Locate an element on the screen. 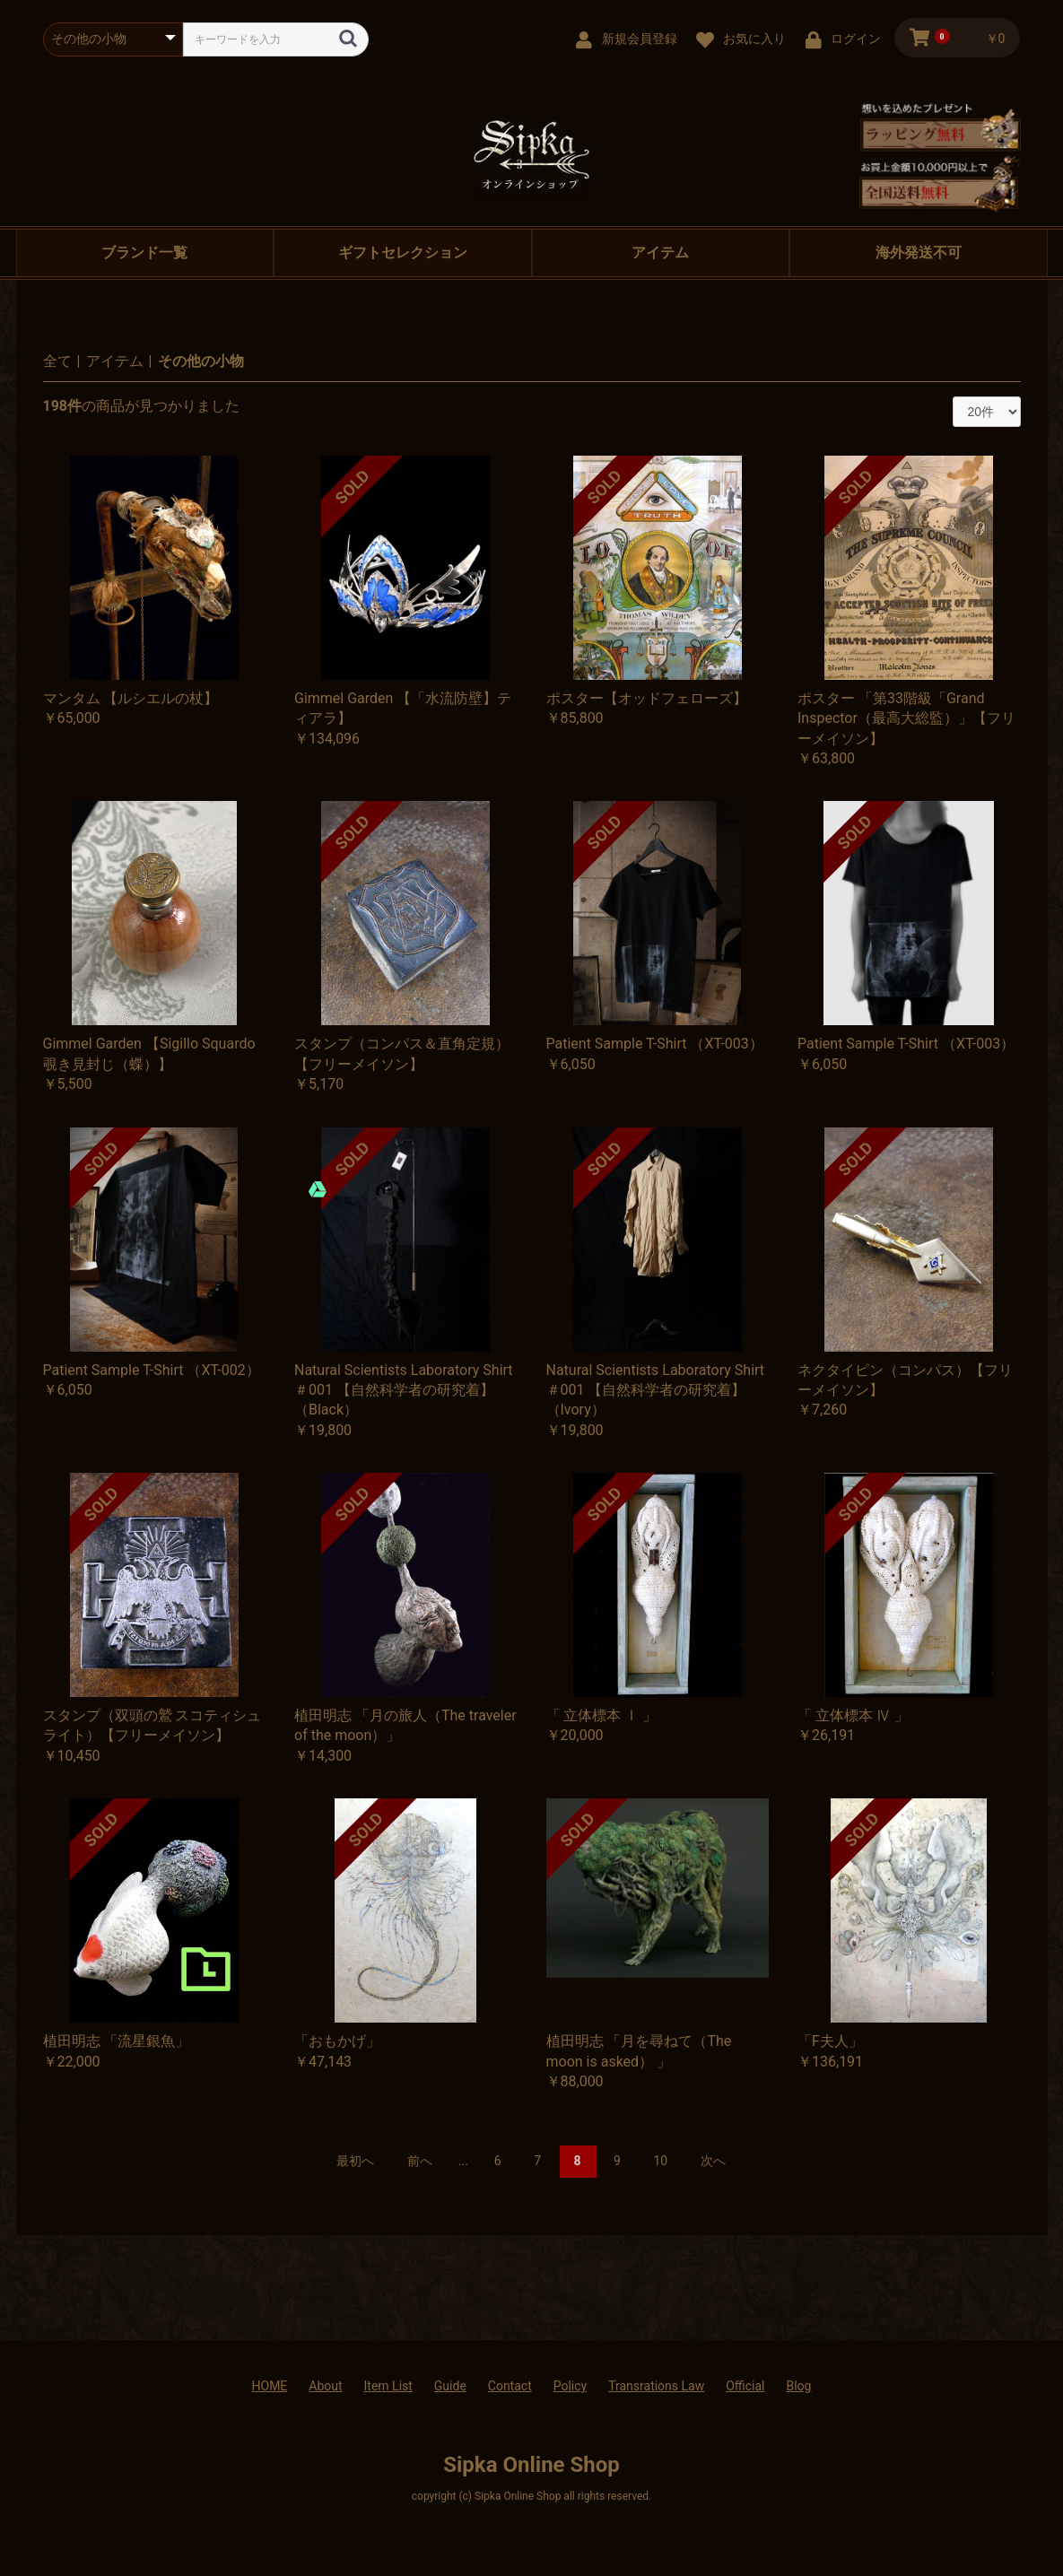  view folder history or previous versions is located at coordinates (205, 1969).